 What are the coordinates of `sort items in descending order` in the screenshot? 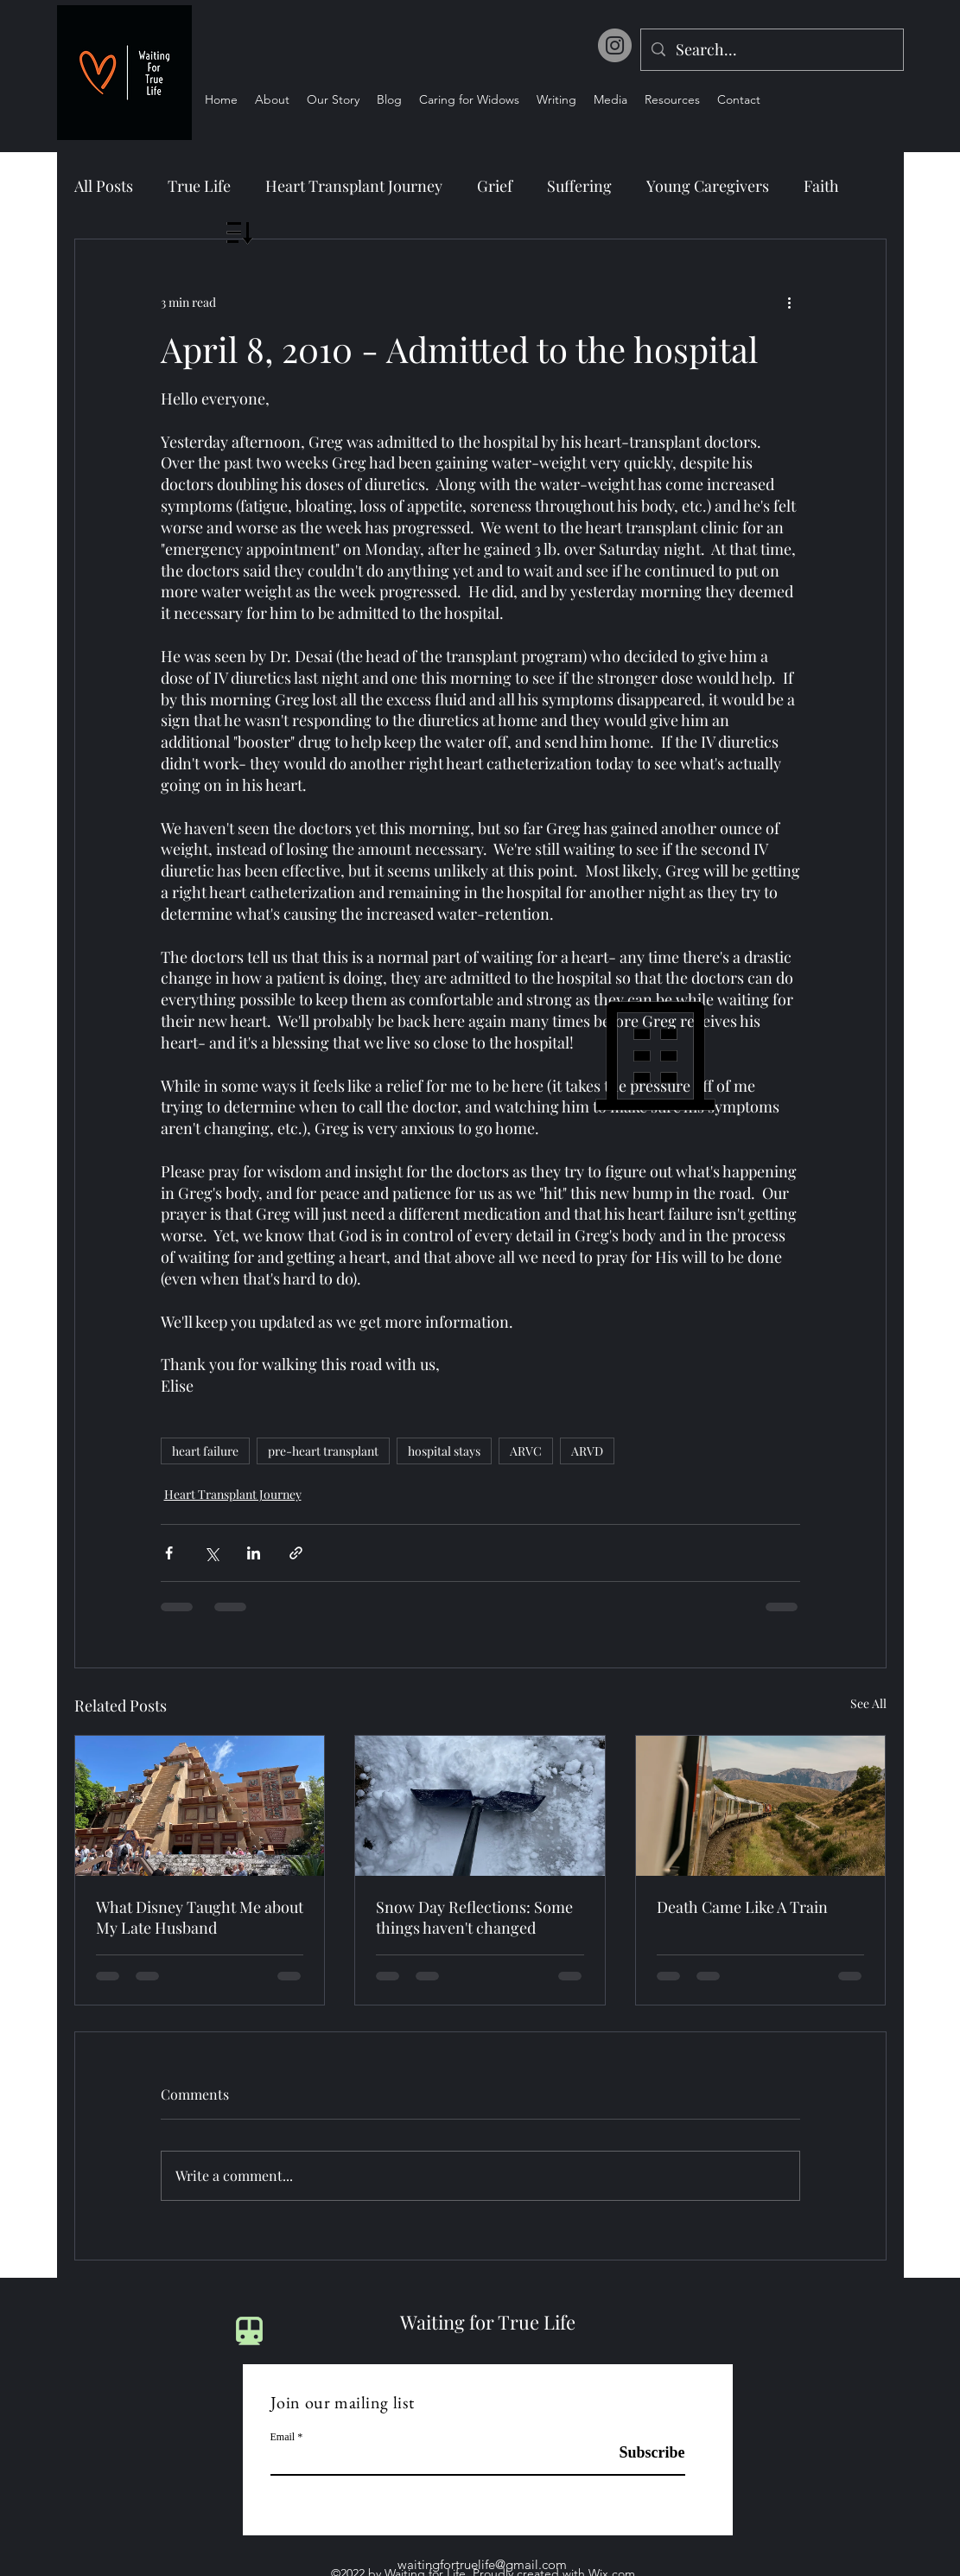 It's located at (238, 233).